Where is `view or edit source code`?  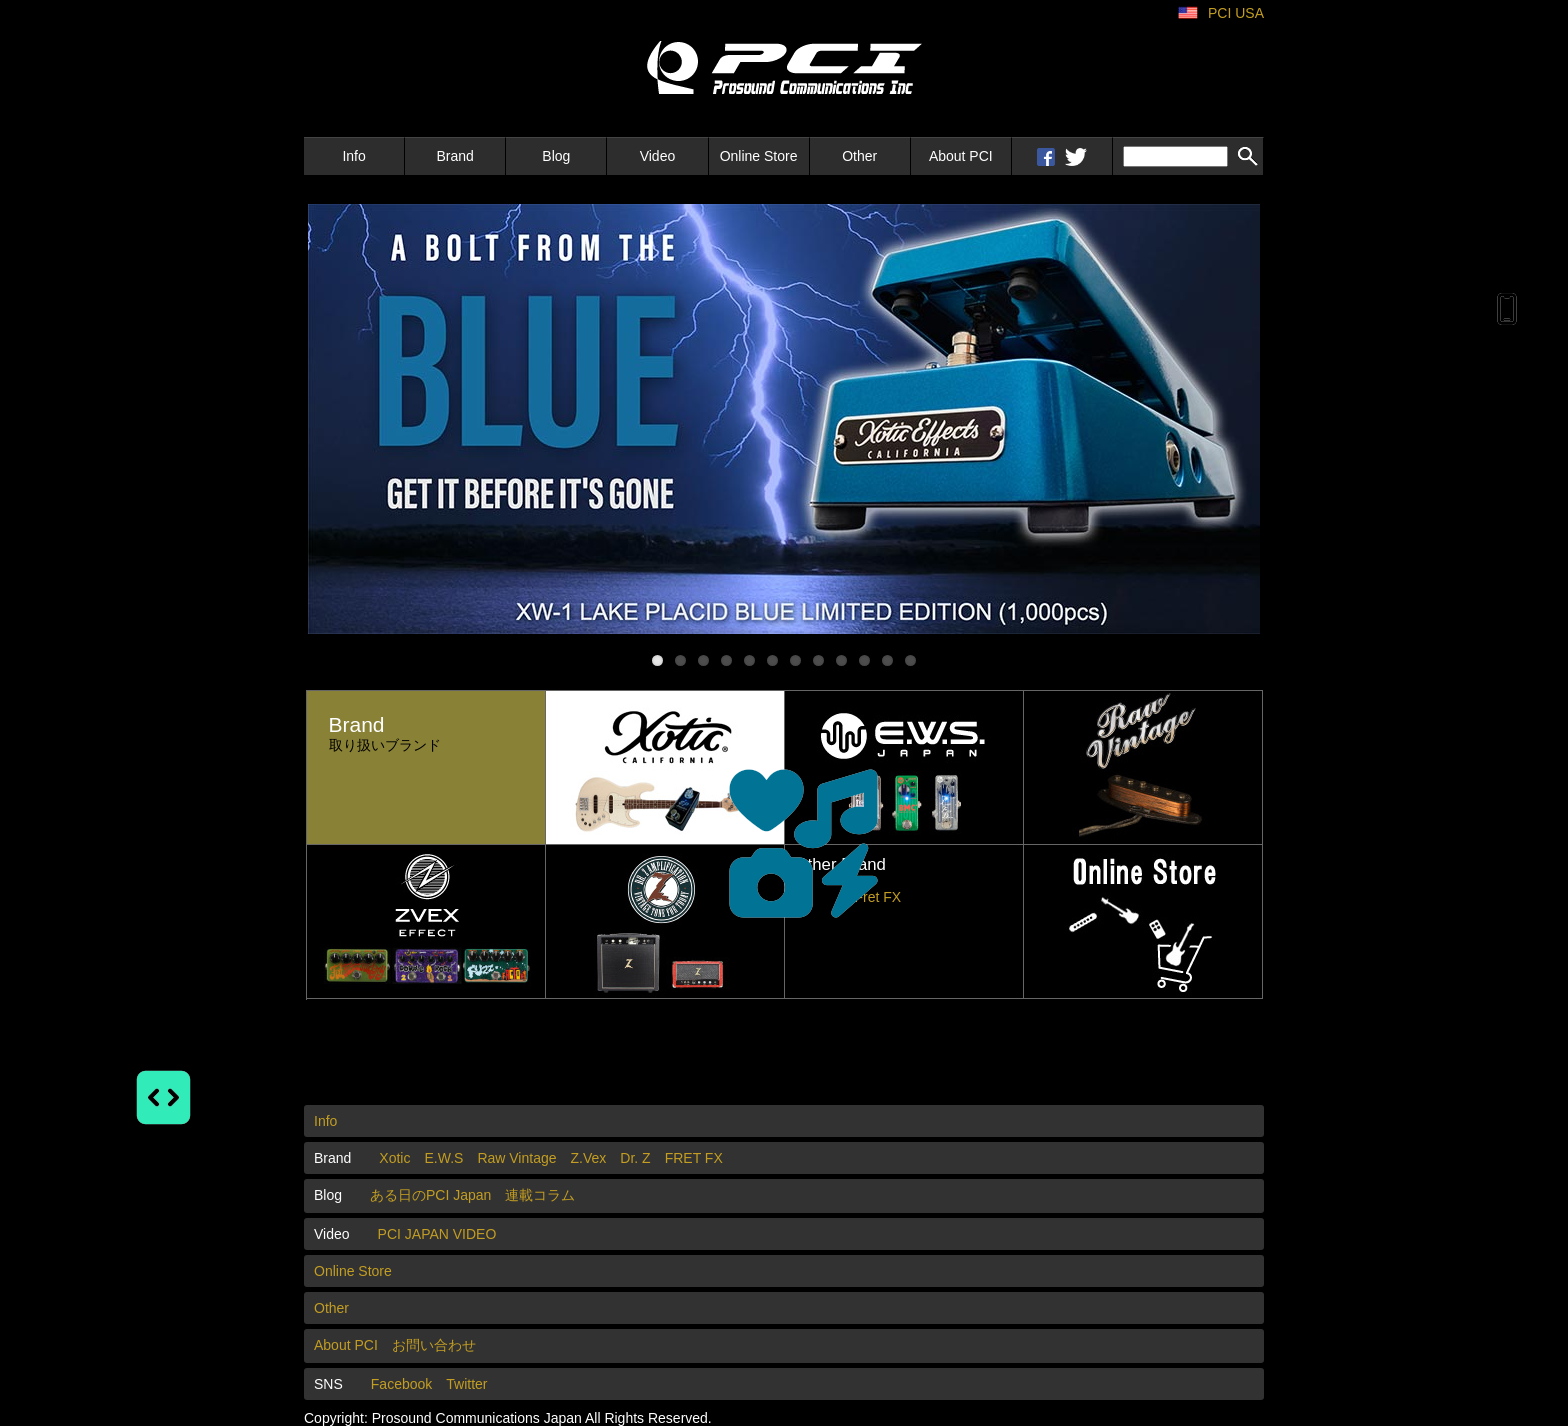
view or edit source code is located at coordinates (163, 1097).